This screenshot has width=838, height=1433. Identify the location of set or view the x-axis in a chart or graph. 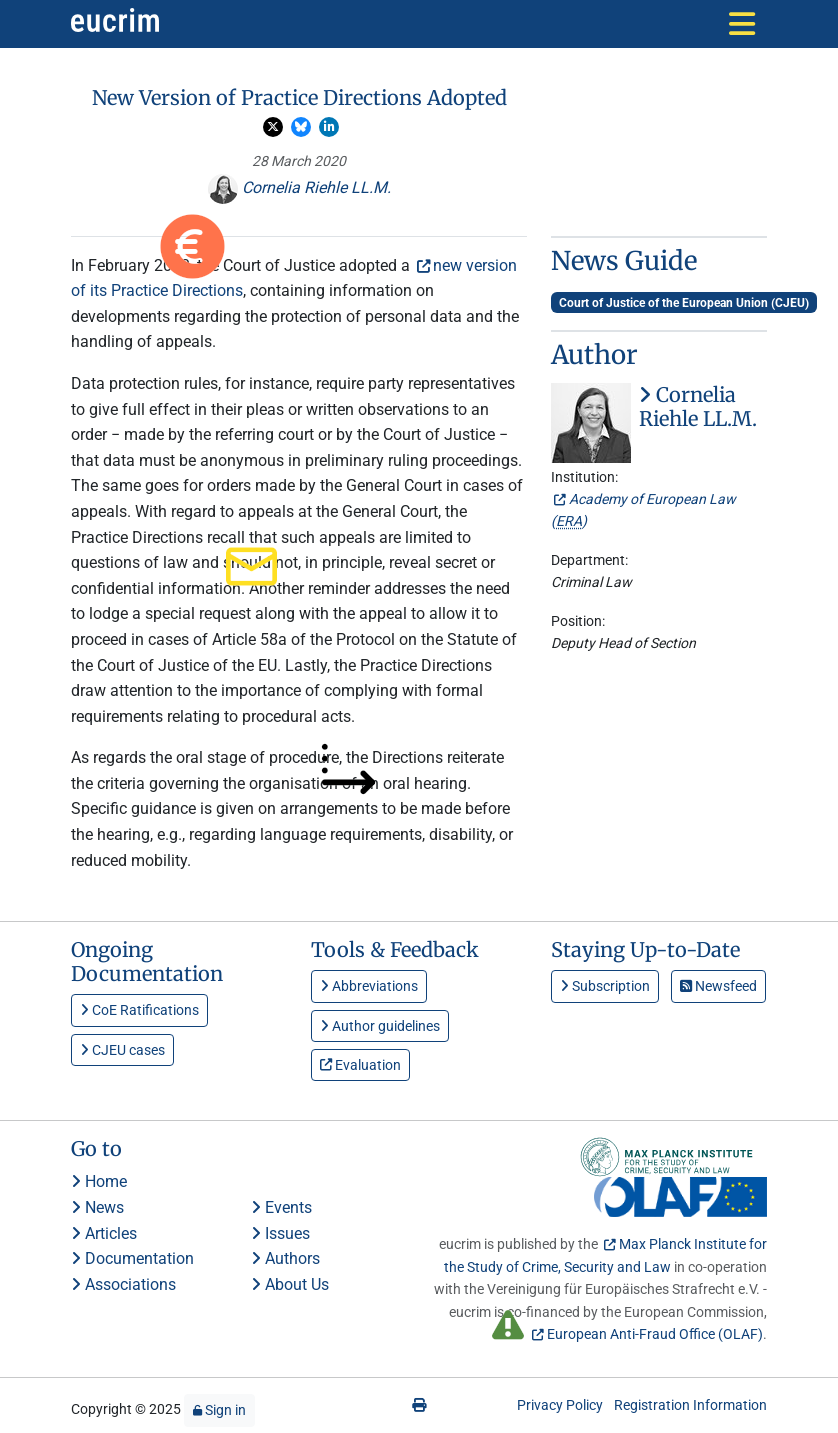
(348, 767).